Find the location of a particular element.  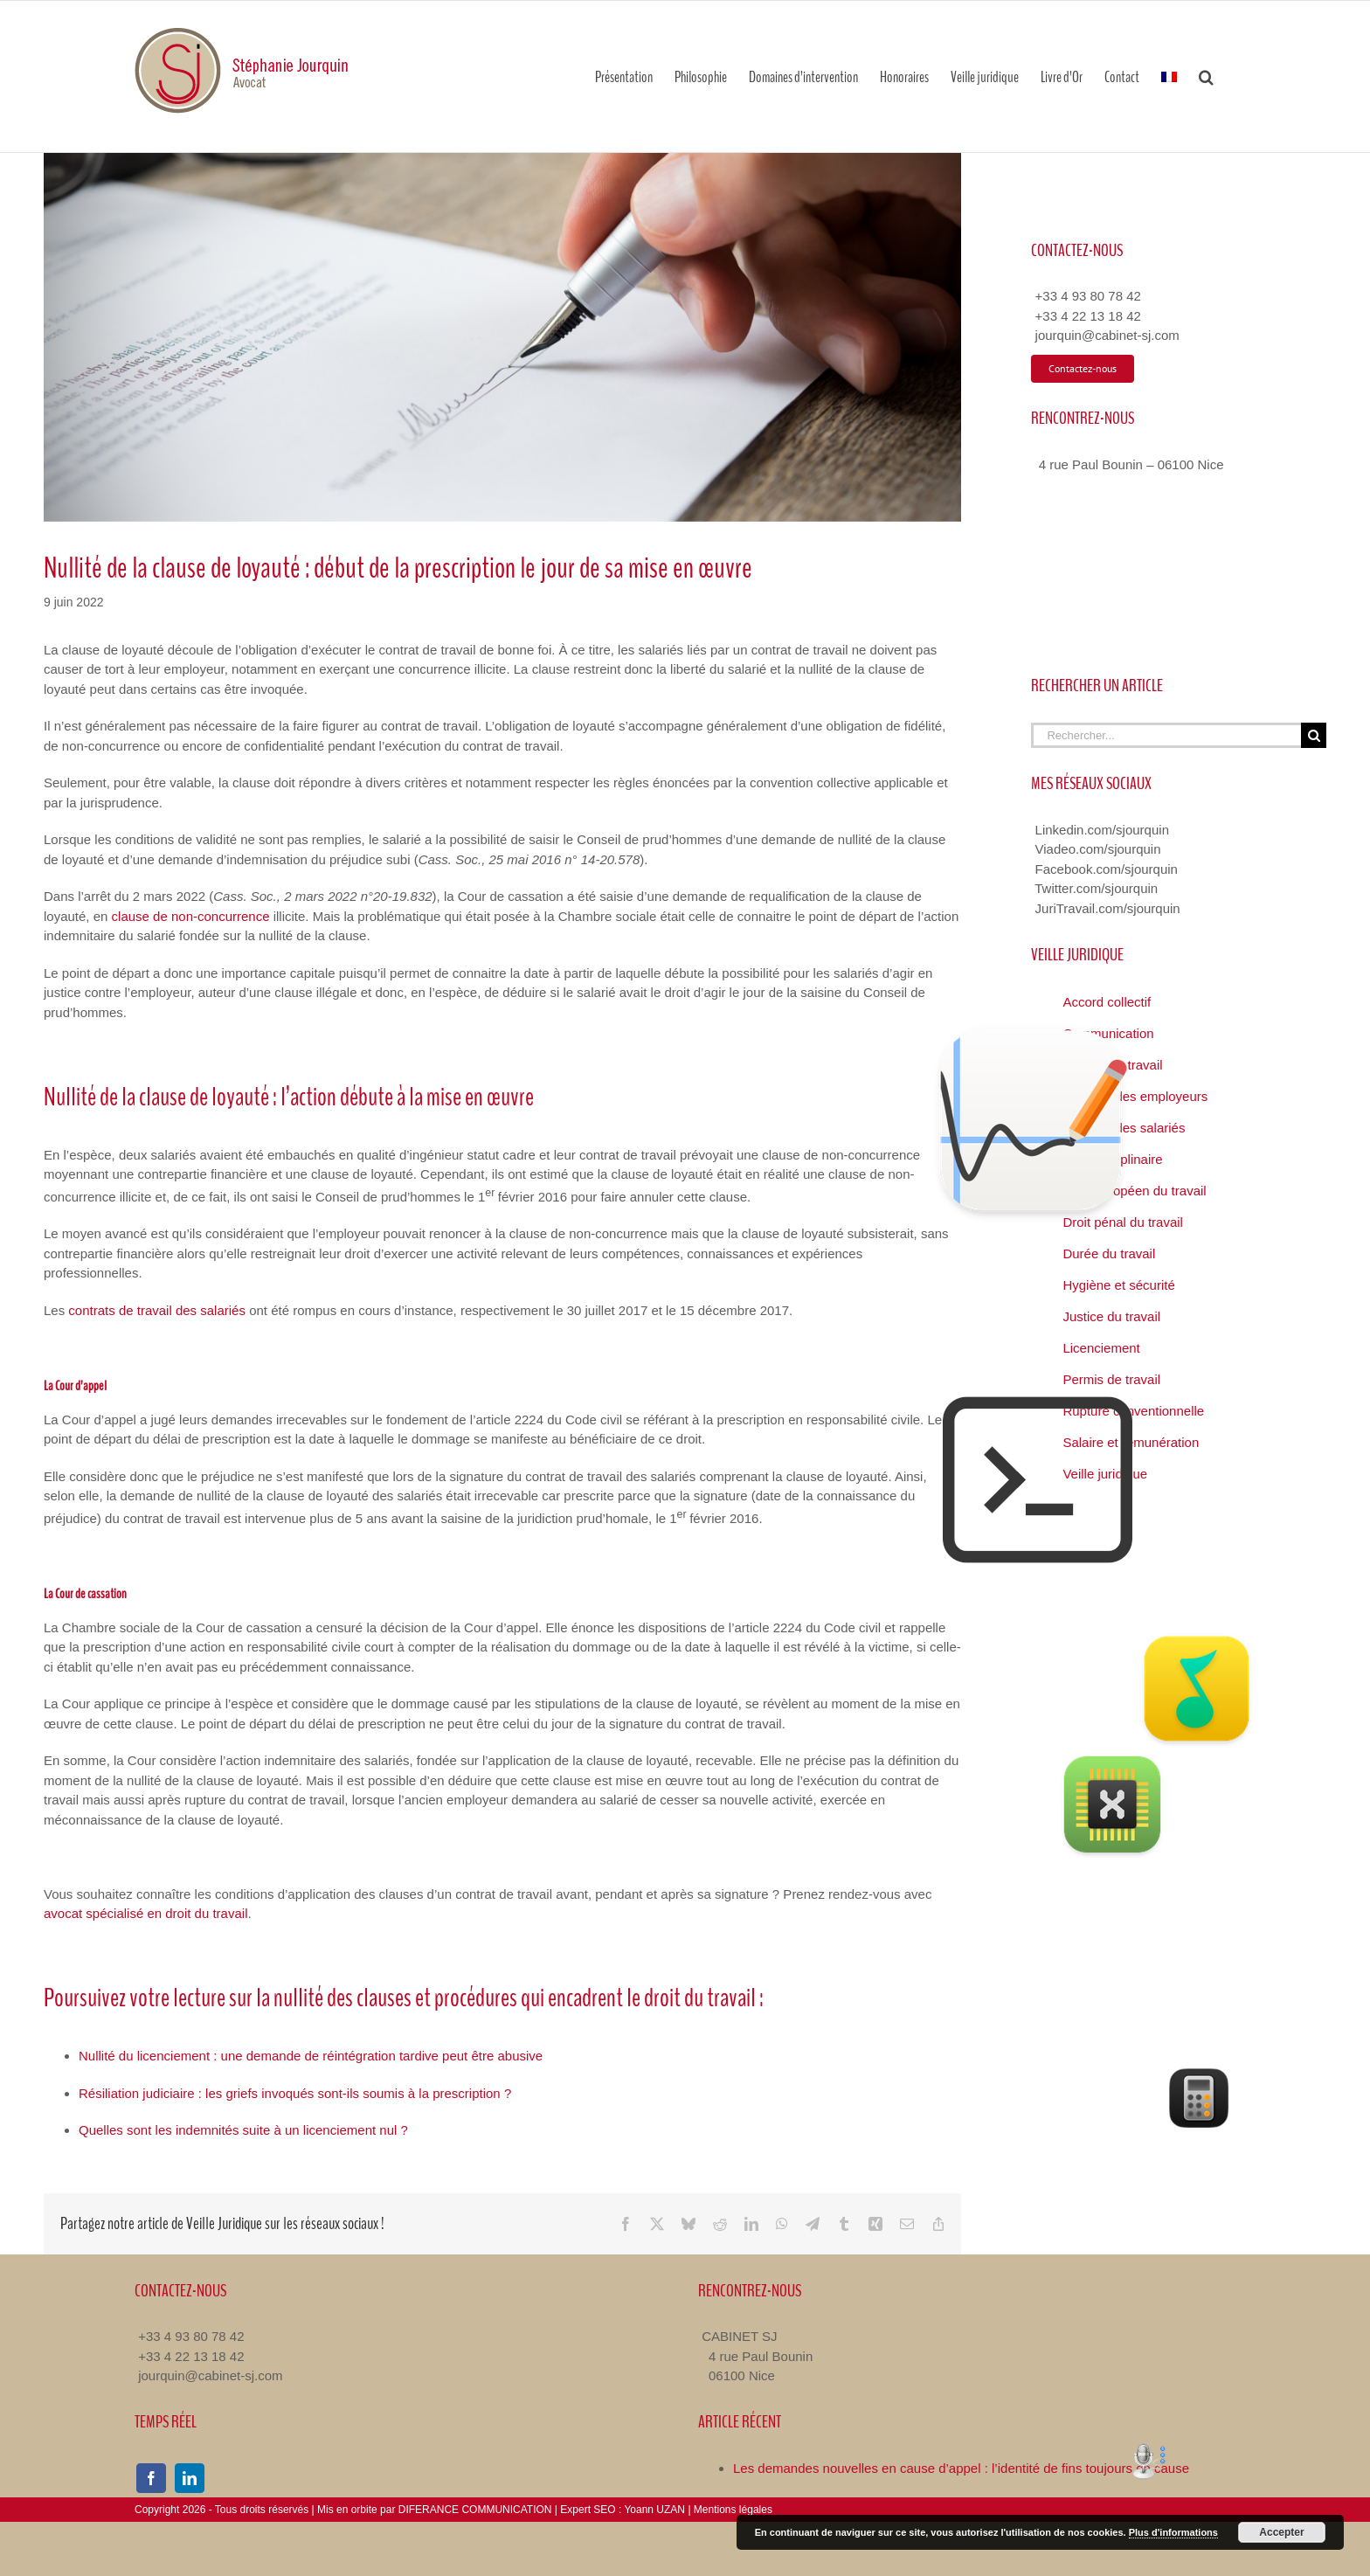

open the calculator app is located at coordinates (1199, 2098).